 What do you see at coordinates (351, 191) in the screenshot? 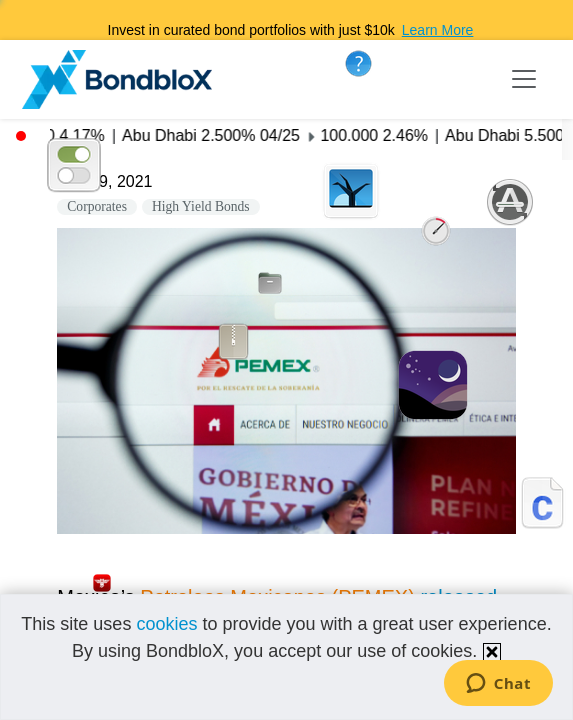
I see `open shotwell photo manager` at bounding box center [351, 191].